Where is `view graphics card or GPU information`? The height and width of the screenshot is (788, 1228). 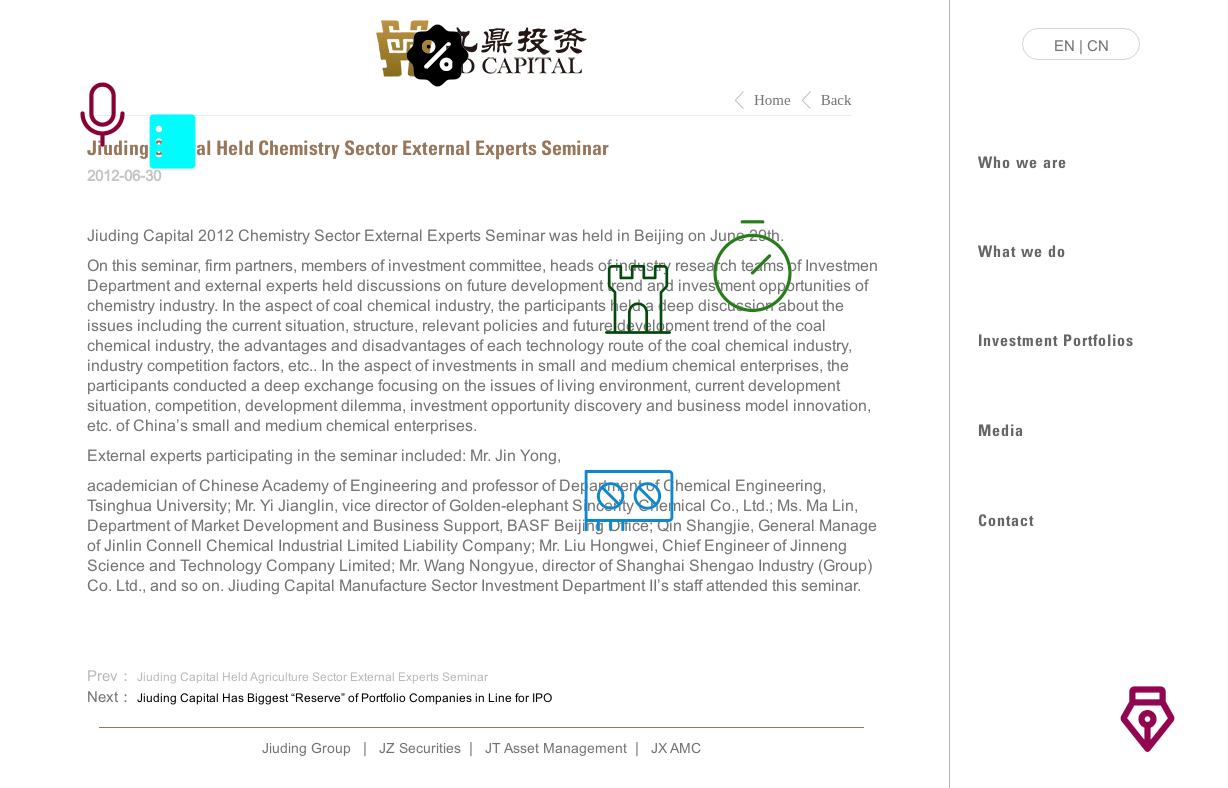 view graphics card or GPU information is located at coordinates (629, 499).